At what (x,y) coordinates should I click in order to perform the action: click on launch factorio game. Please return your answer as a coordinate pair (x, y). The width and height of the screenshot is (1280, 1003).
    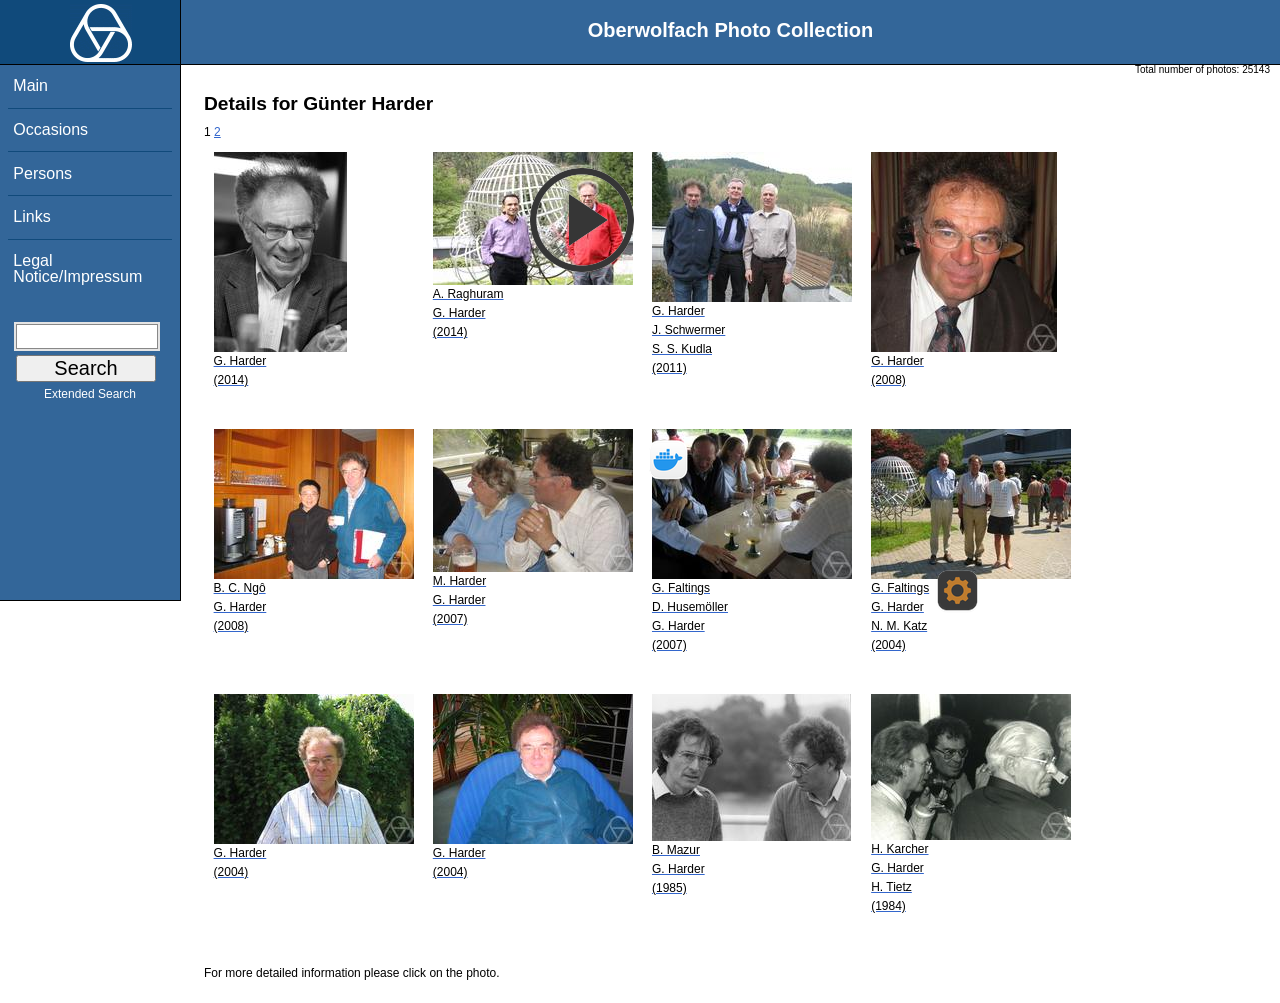
    Looking at the image, I should click on (957, 590).